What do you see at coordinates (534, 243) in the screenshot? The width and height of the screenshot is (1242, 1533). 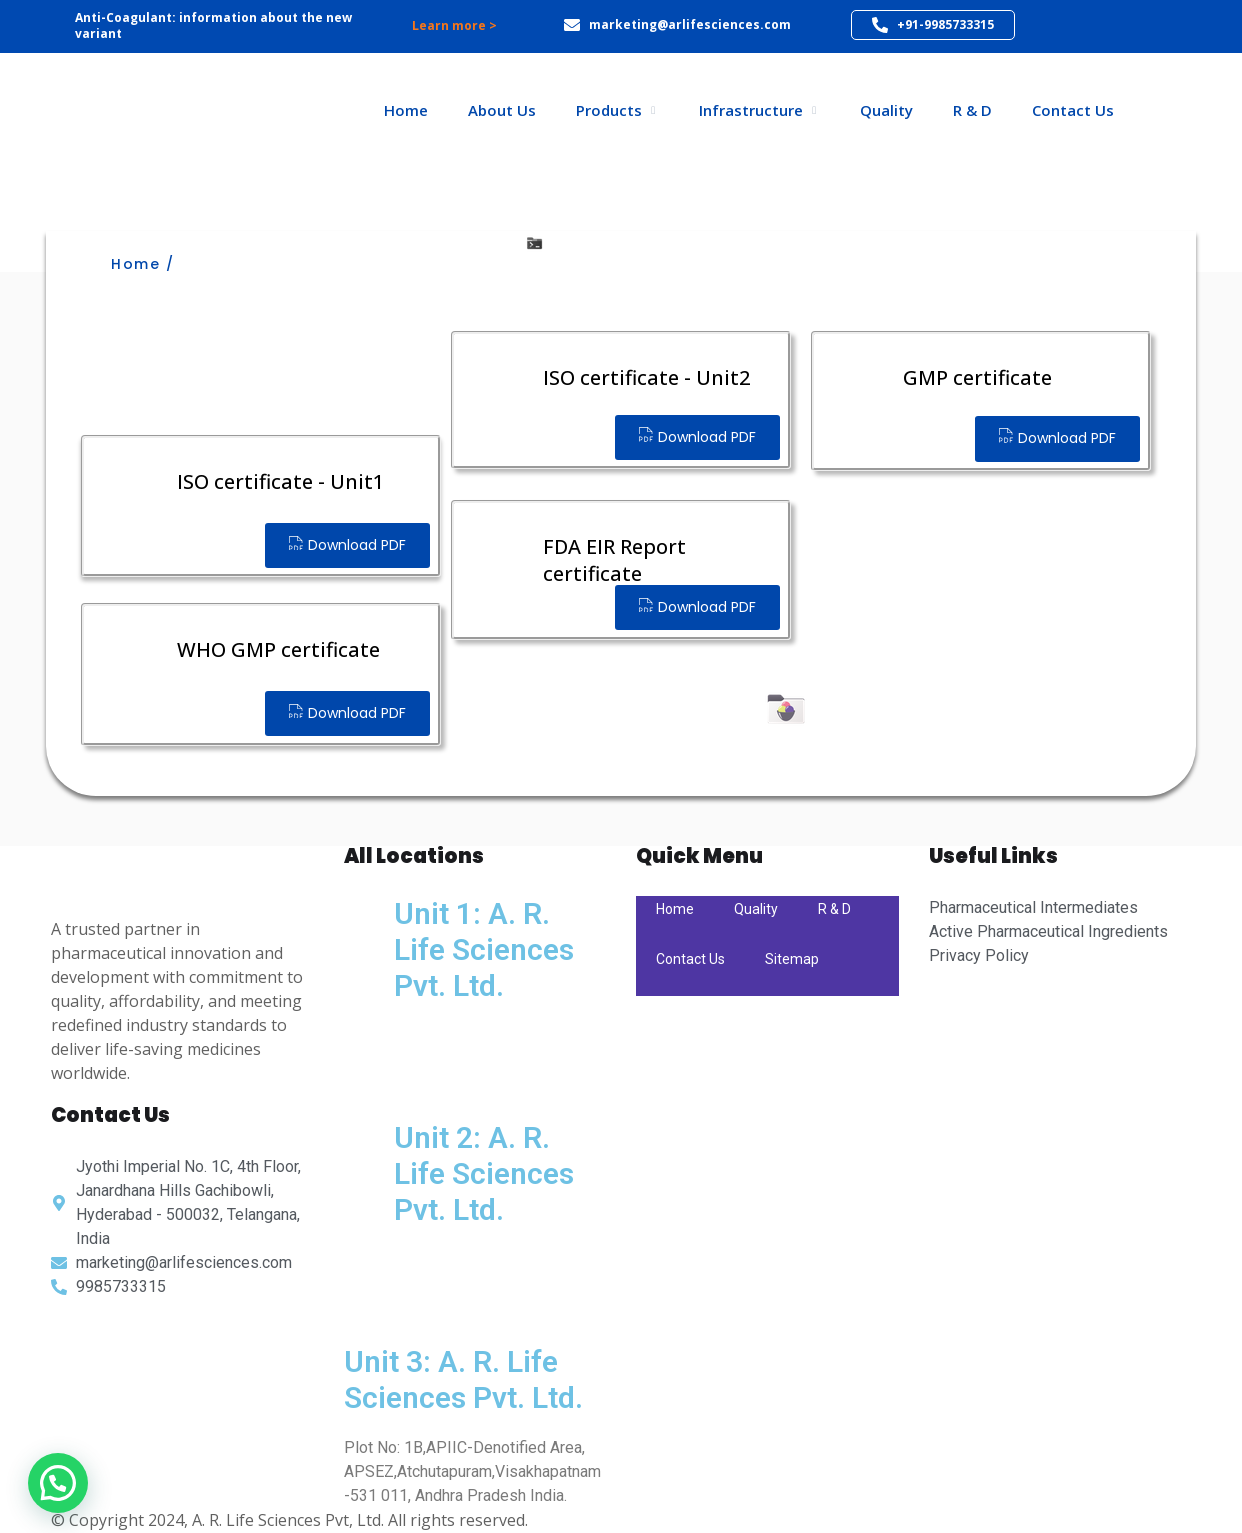 I see `open windows terminal projects folder` at bounding box center [534, 243].